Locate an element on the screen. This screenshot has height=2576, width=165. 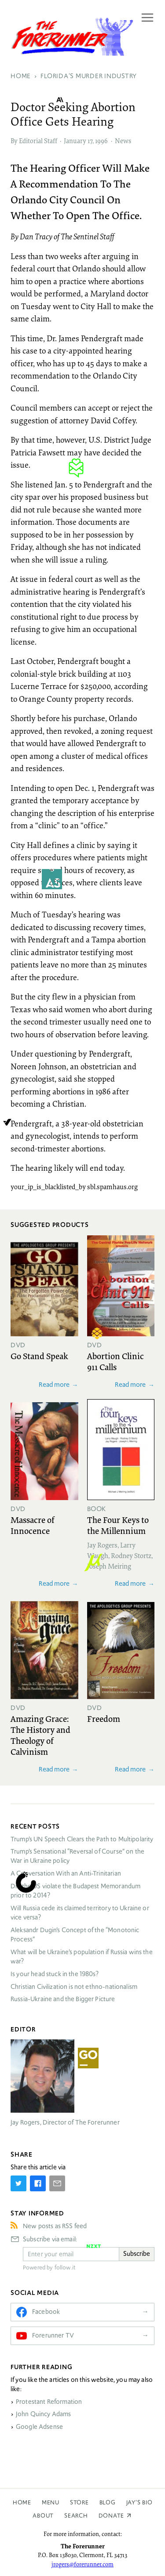
voip.ms logo is located at coordinates (7, 1122).